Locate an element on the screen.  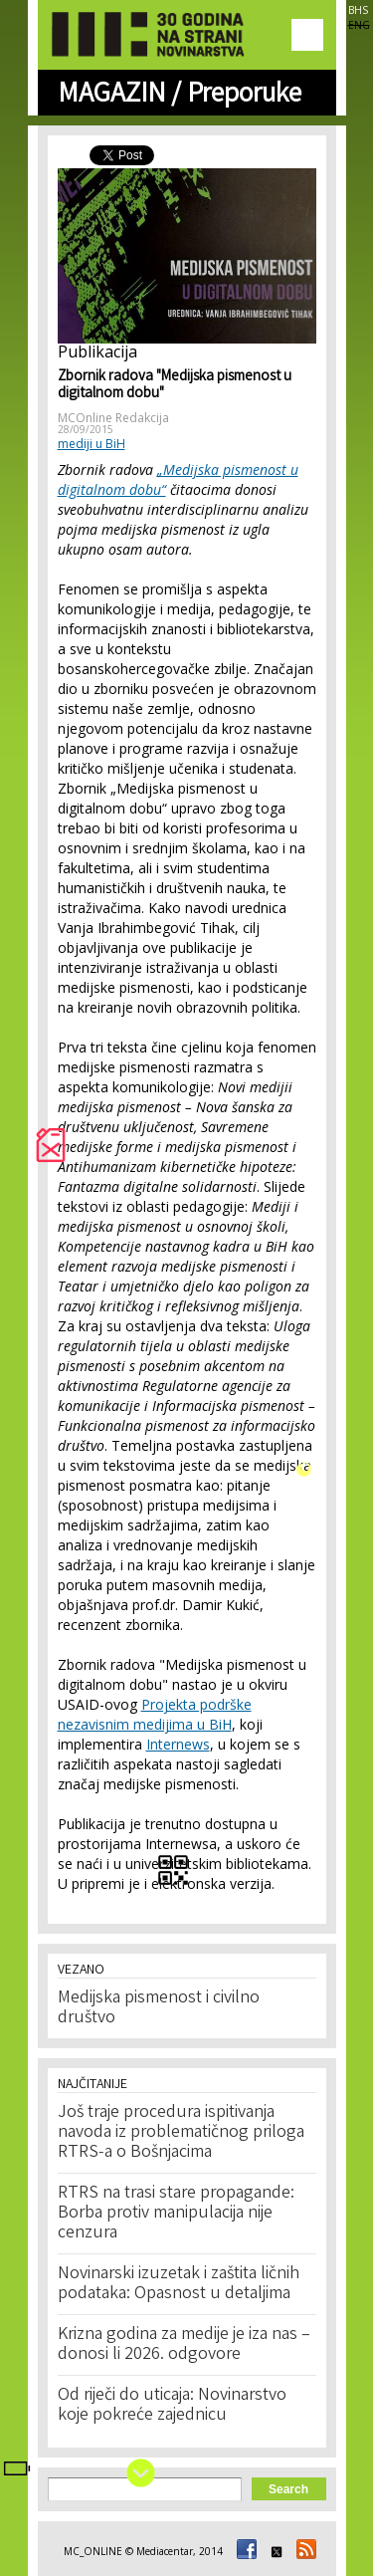
indicates battery is completely drained is located at coordinates (17, 2468).